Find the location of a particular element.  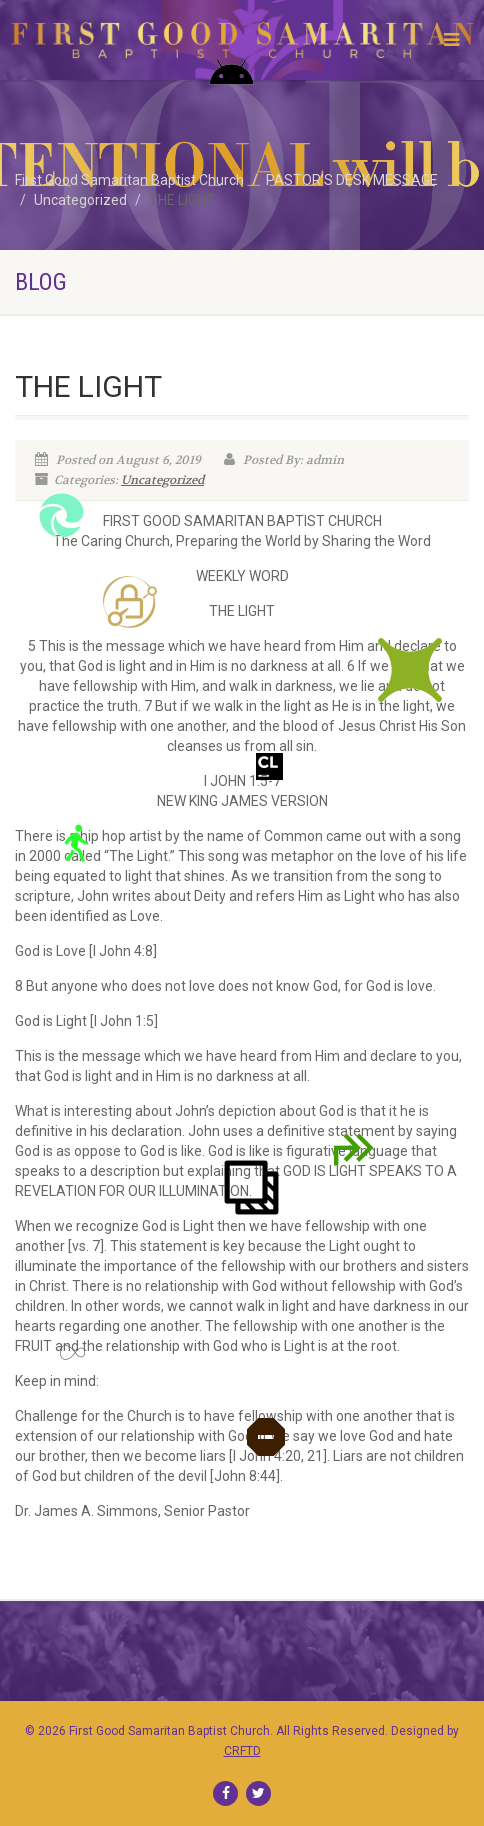

apply shadow effect to selected element is located at coordinates (251, 1187).